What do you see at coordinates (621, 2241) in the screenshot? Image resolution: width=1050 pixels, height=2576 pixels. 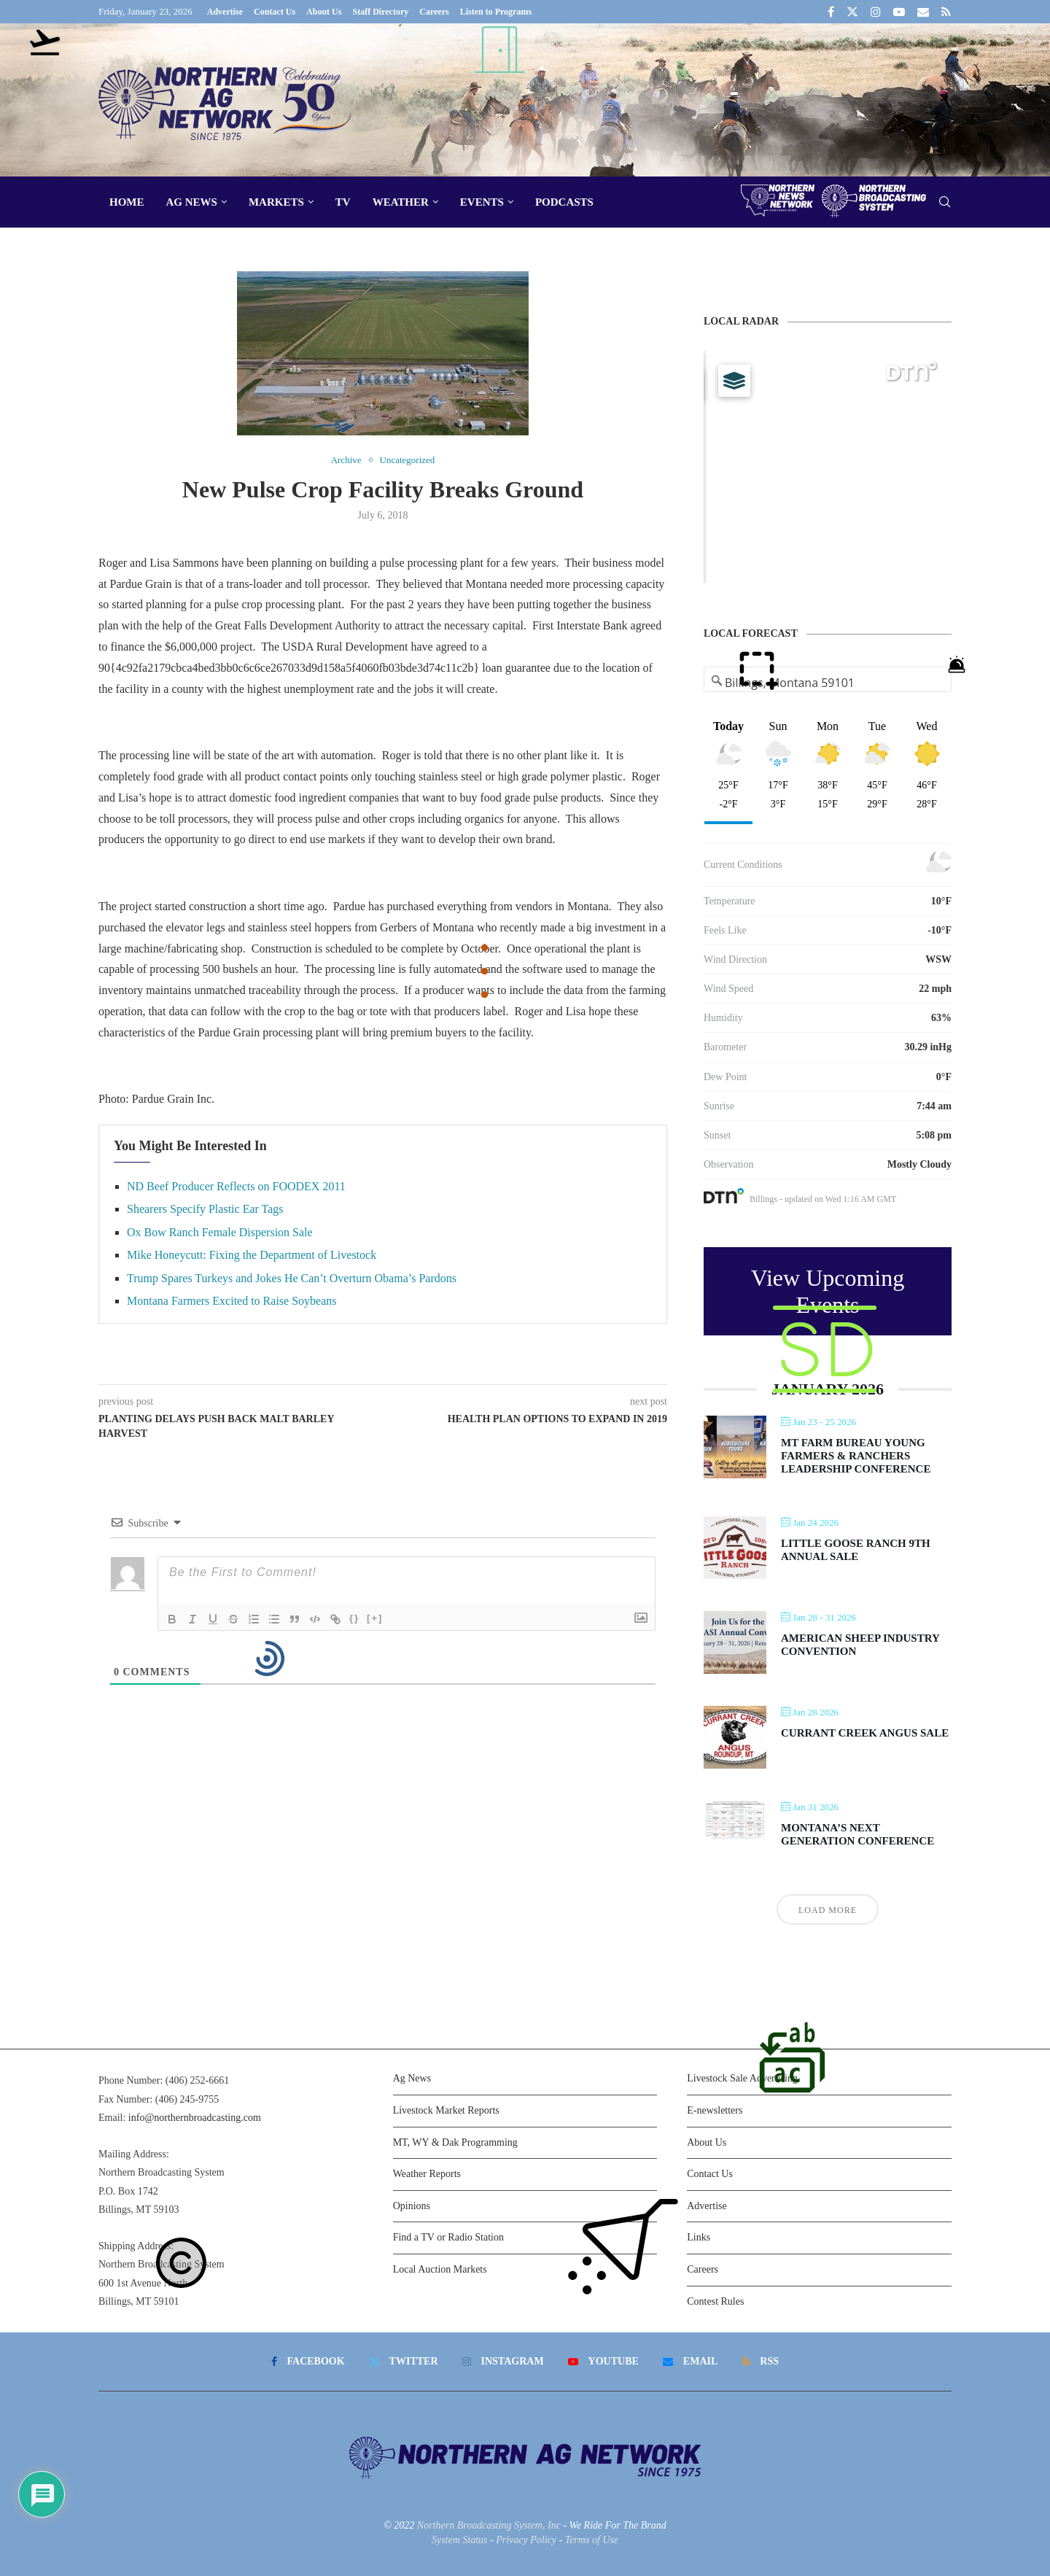 I see `indicates shower or bathroom facilities` at bounding box center [621, 2241].